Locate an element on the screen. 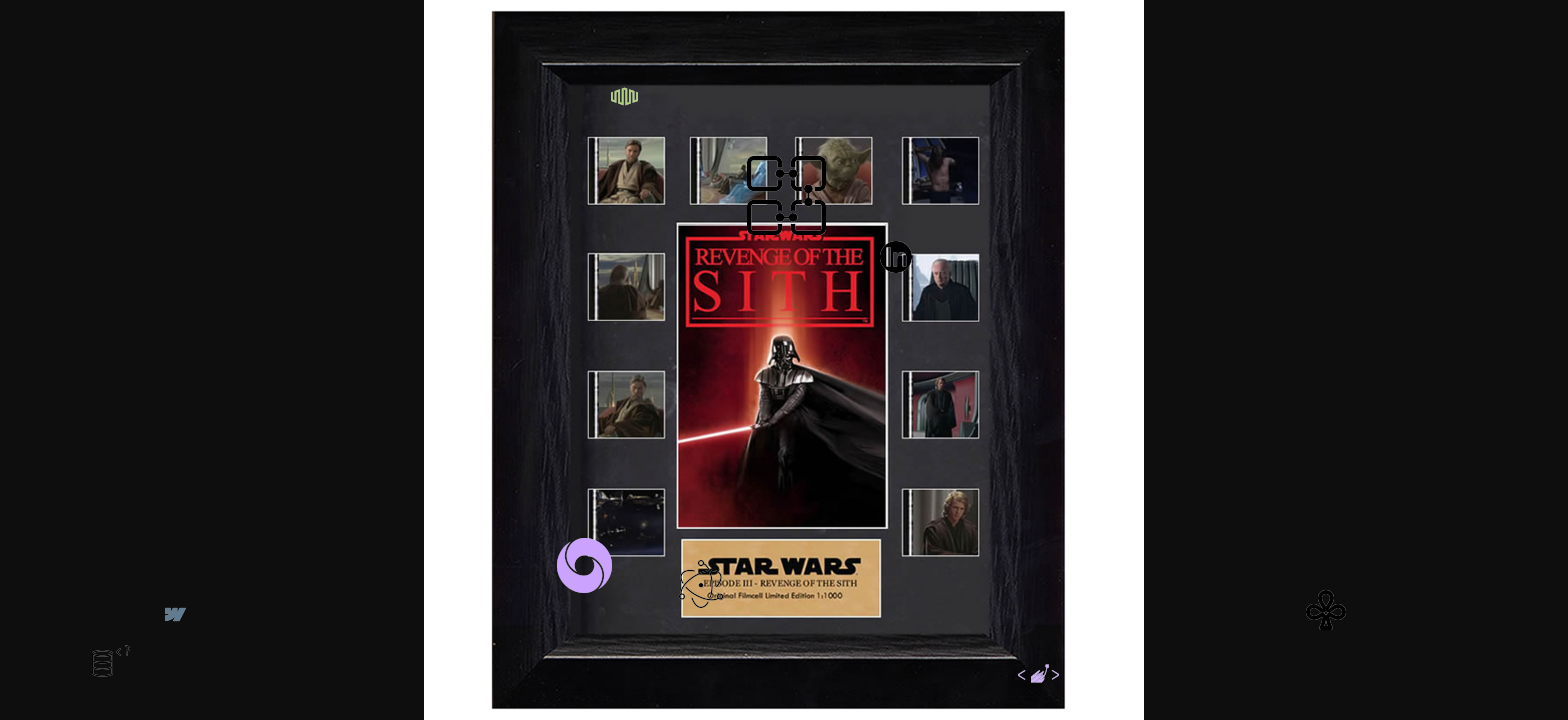 This screenshot has width=1568, height=720. deepmind company logo is located at coordinates (584, 565).